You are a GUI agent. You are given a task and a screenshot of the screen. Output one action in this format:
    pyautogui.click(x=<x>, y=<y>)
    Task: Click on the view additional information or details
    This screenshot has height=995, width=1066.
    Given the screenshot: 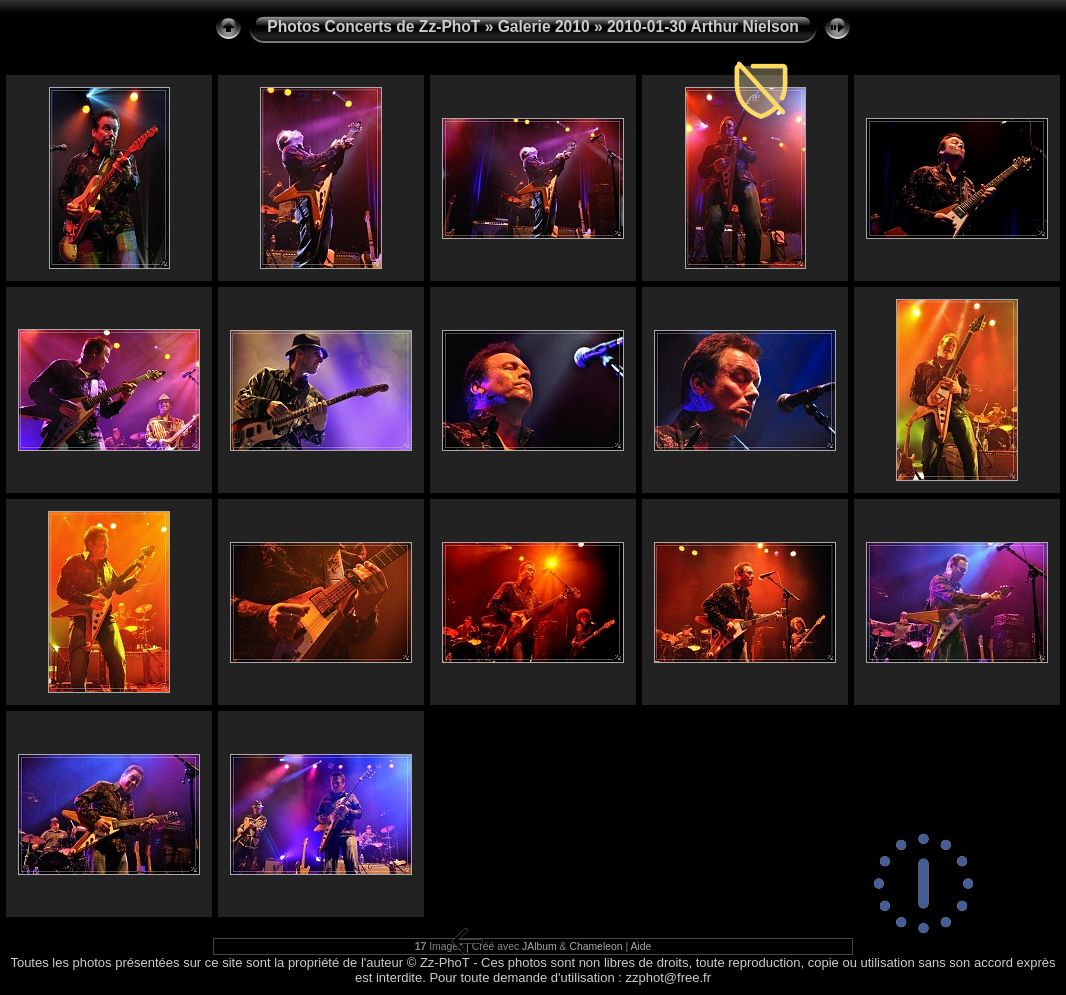 What is the action you would take?
    pyautogui.click(x=923, y=883)
    